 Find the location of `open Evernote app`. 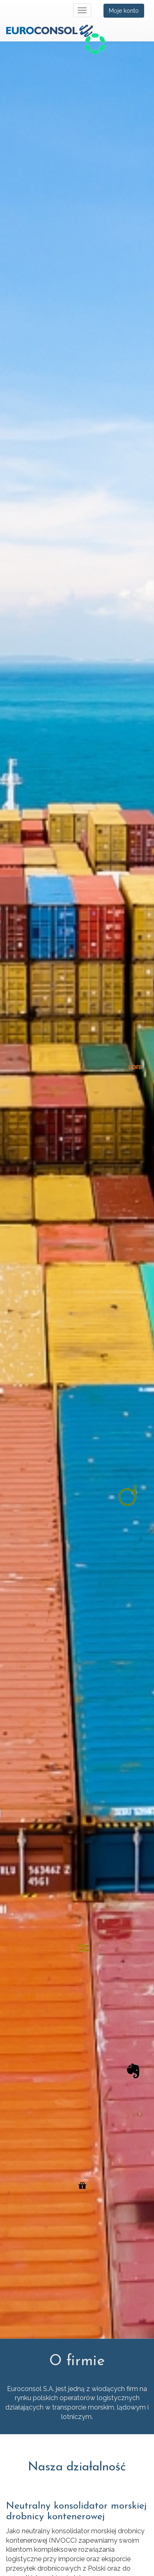

open Evernote app is located at coordinates (133, 2071).